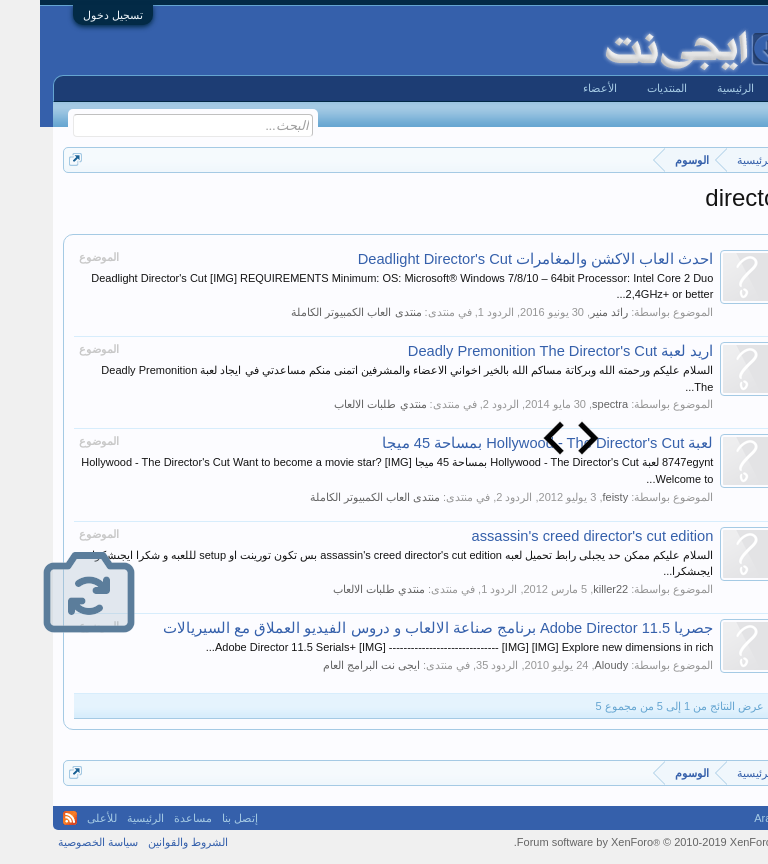 The height and width of the screenshot is (864, 768). What do you see at coordinates (571, 438) in the screenshot?
I see `view or edit source code` at bounding box center [571, 438].